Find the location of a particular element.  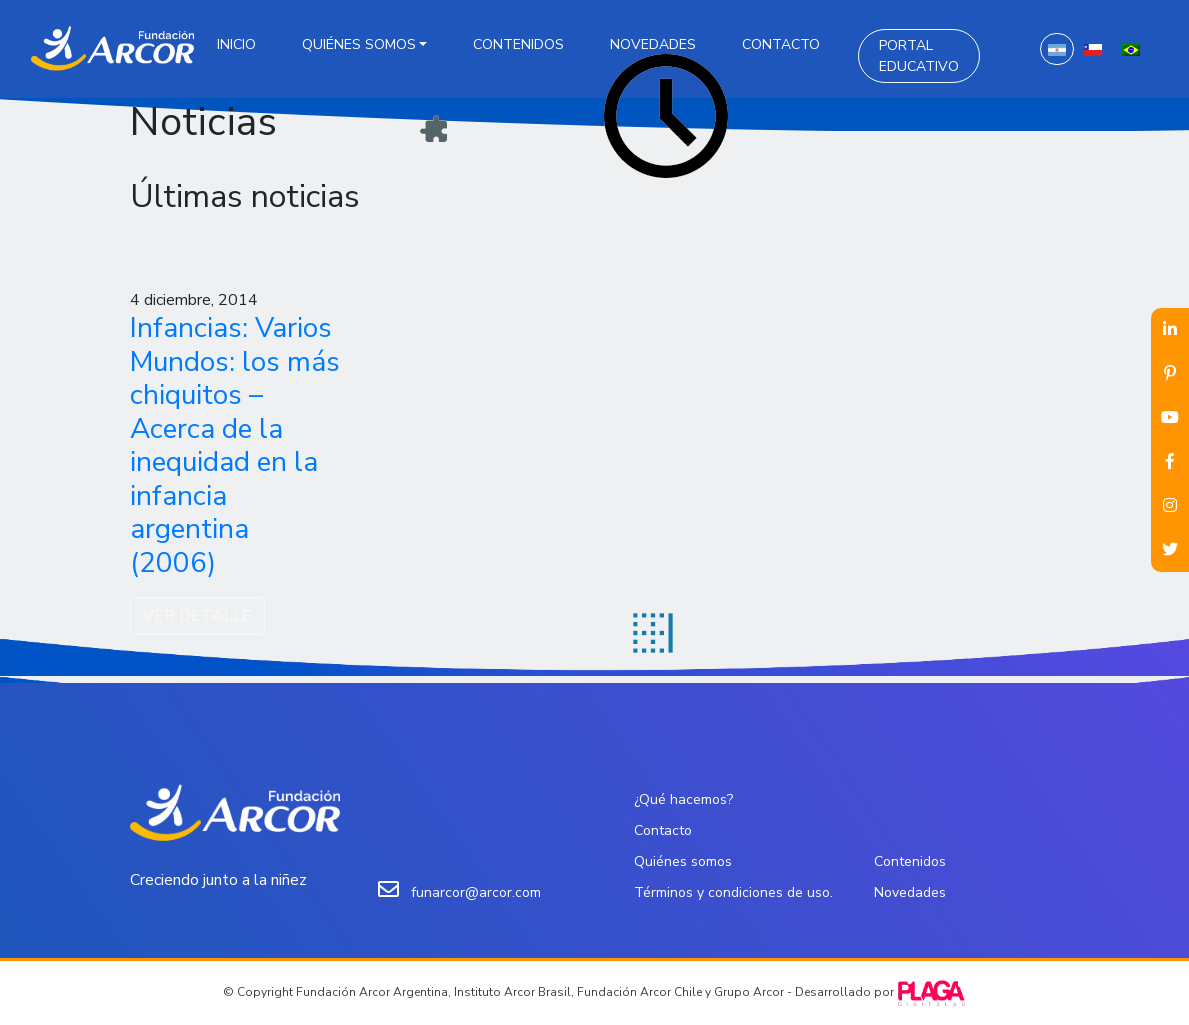

manage plugins or extensions is located at coordinates (433, 128).